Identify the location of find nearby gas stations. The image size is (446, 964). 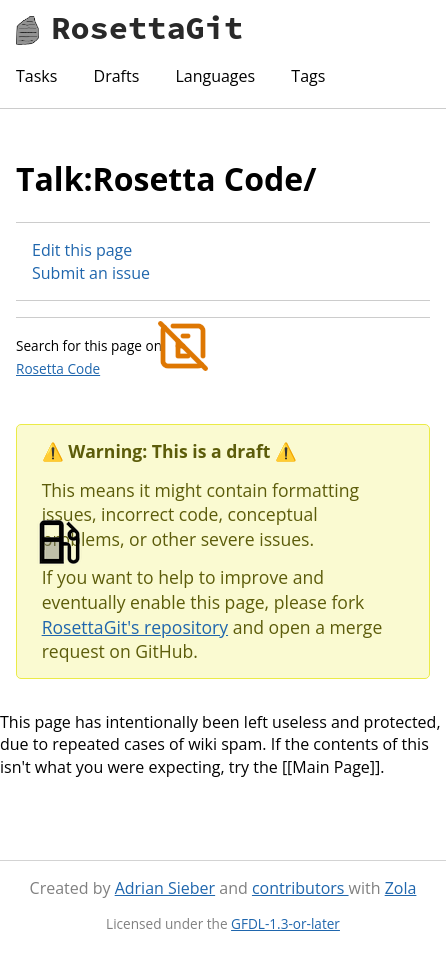
(59, 542).